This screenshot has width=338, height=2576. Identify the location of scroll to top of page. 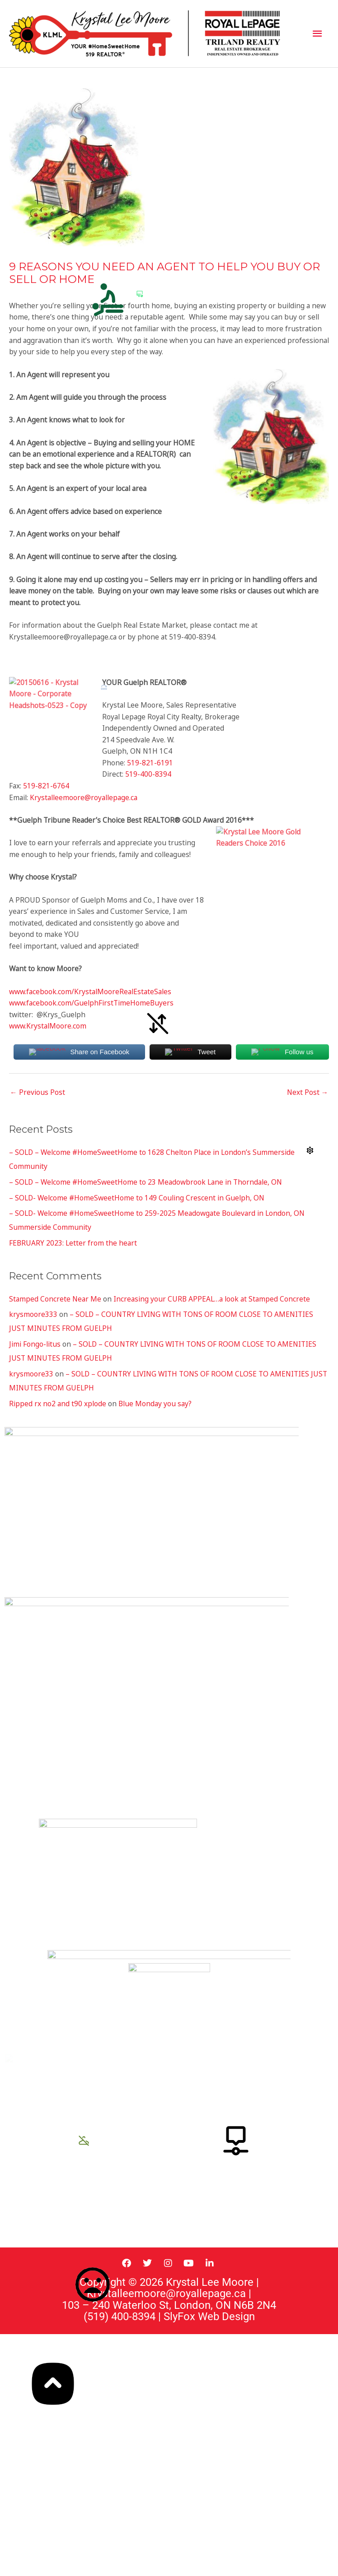
(53, 2384).